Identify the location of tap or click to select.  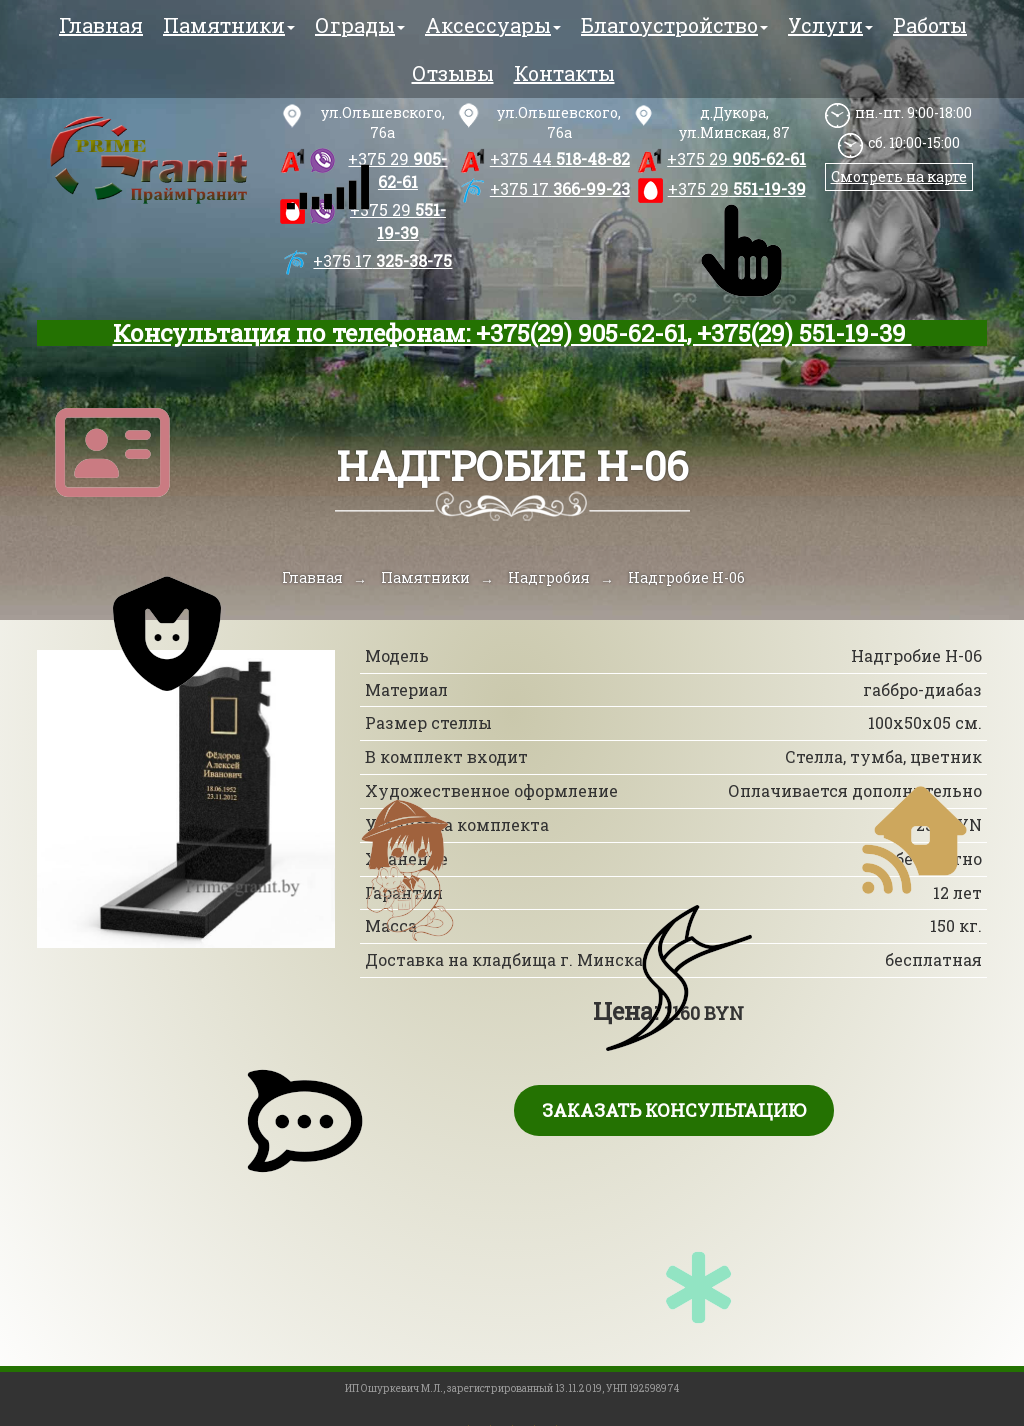
(741, 250).